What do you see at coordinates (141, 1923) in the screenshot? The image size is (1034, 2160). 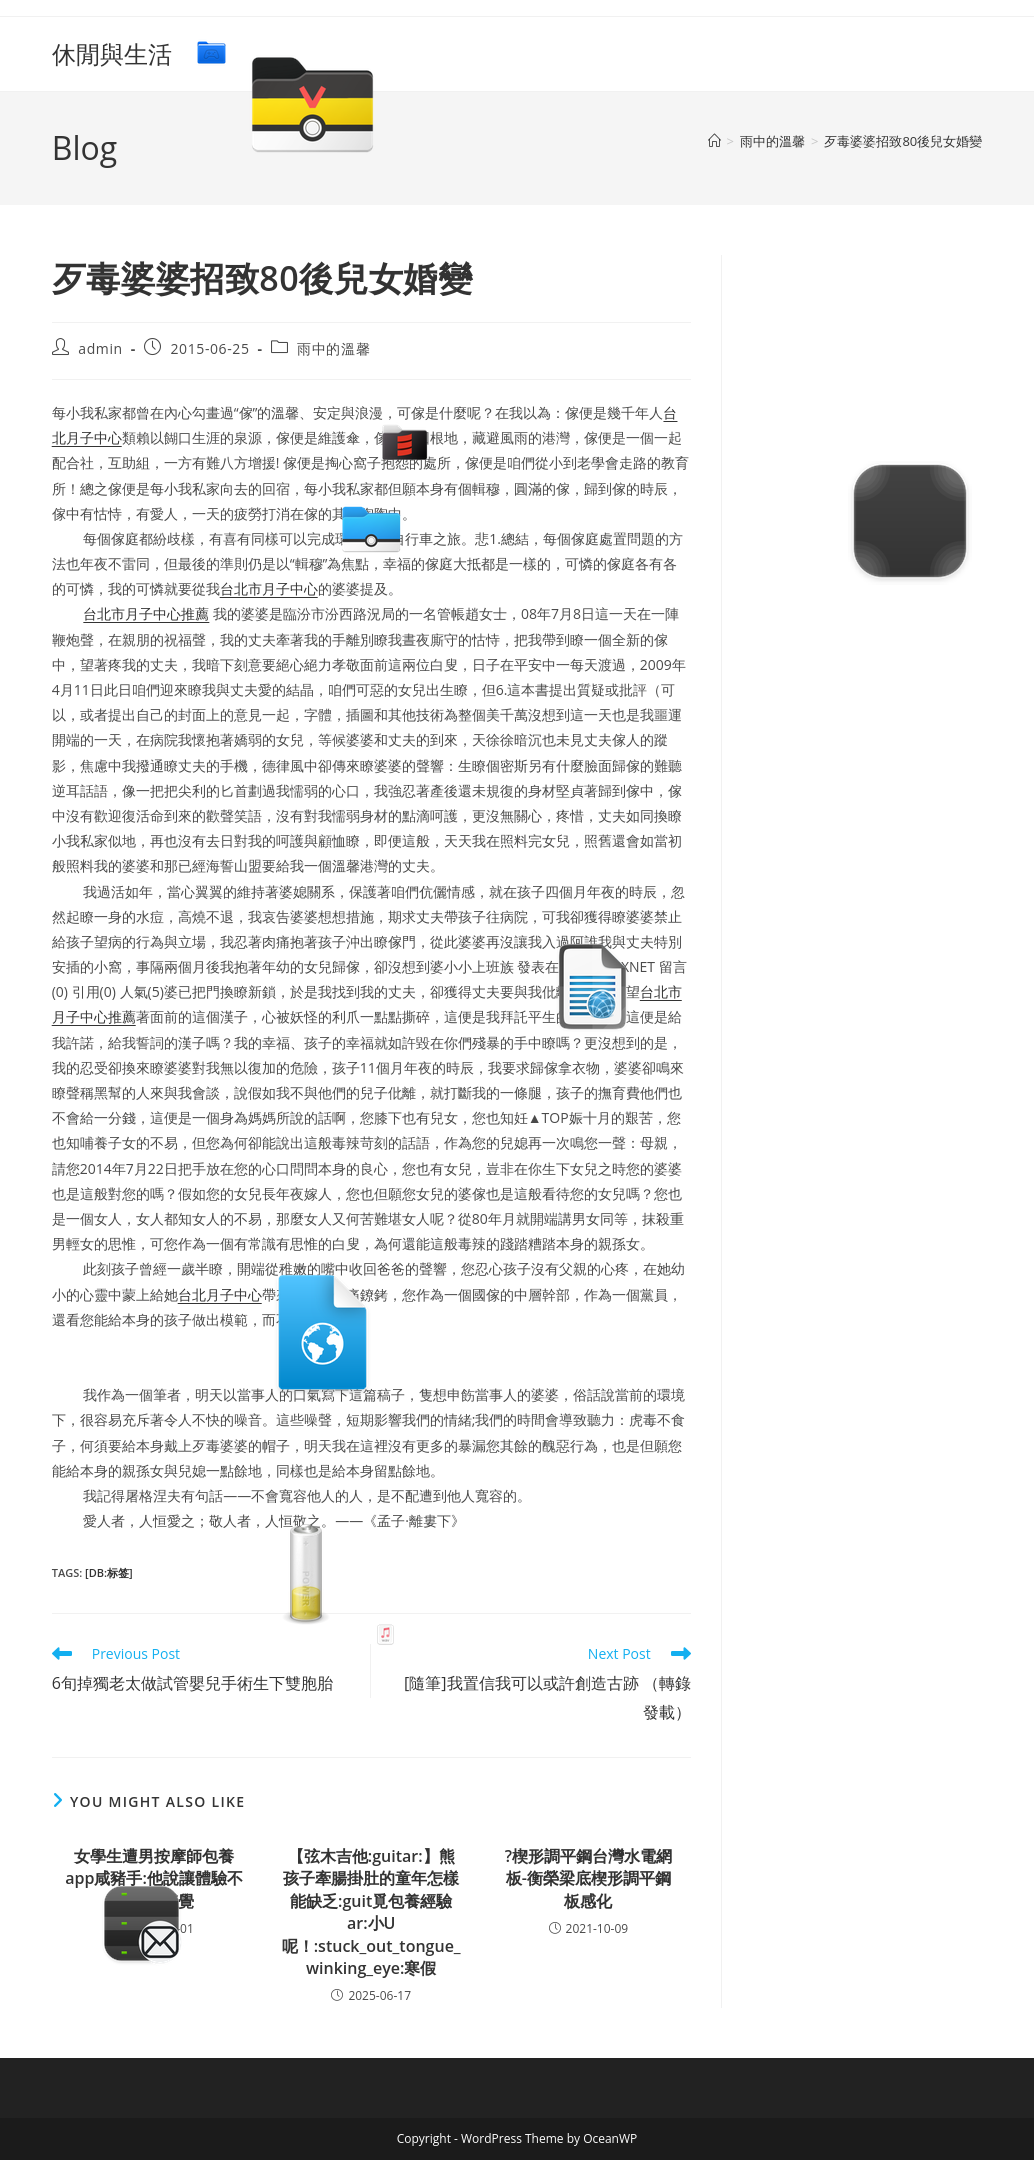 I see `configure mail server settings` at bounding box center [141, 1923].